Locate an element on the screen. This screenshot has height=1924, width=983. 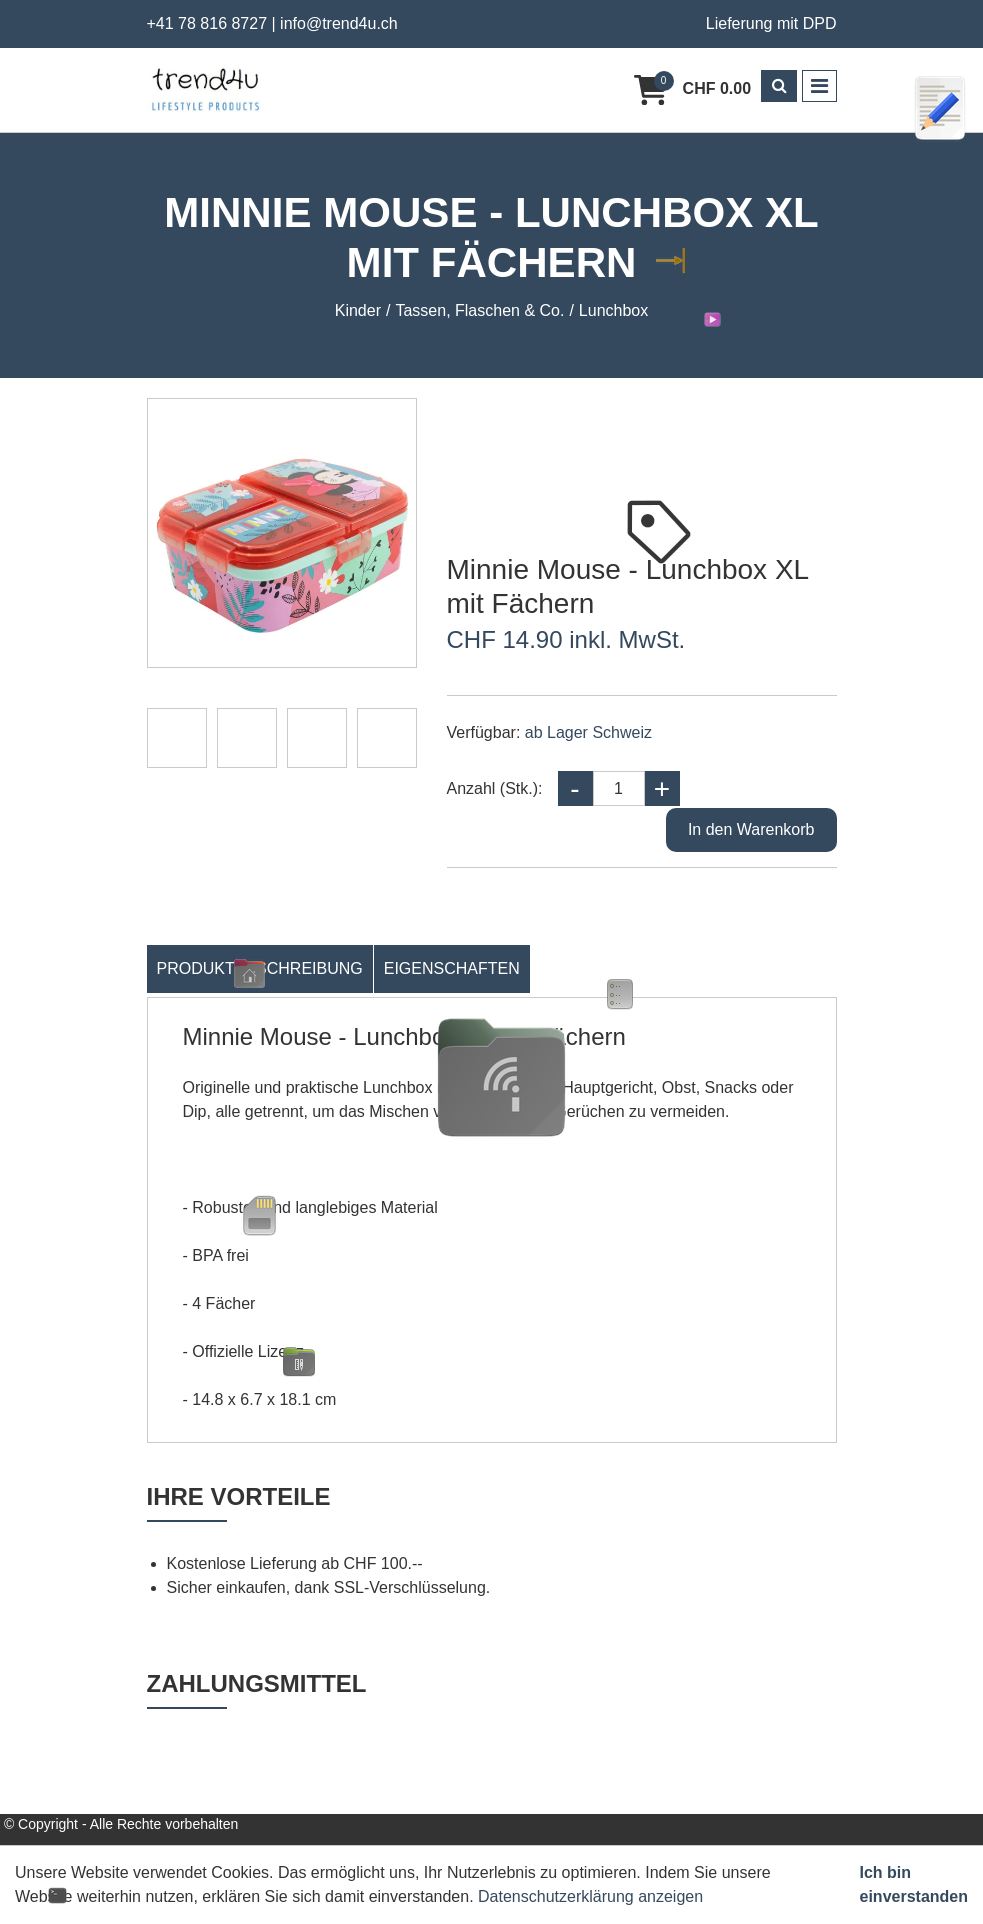
open templates folder is located at coordinates (299, 1361).